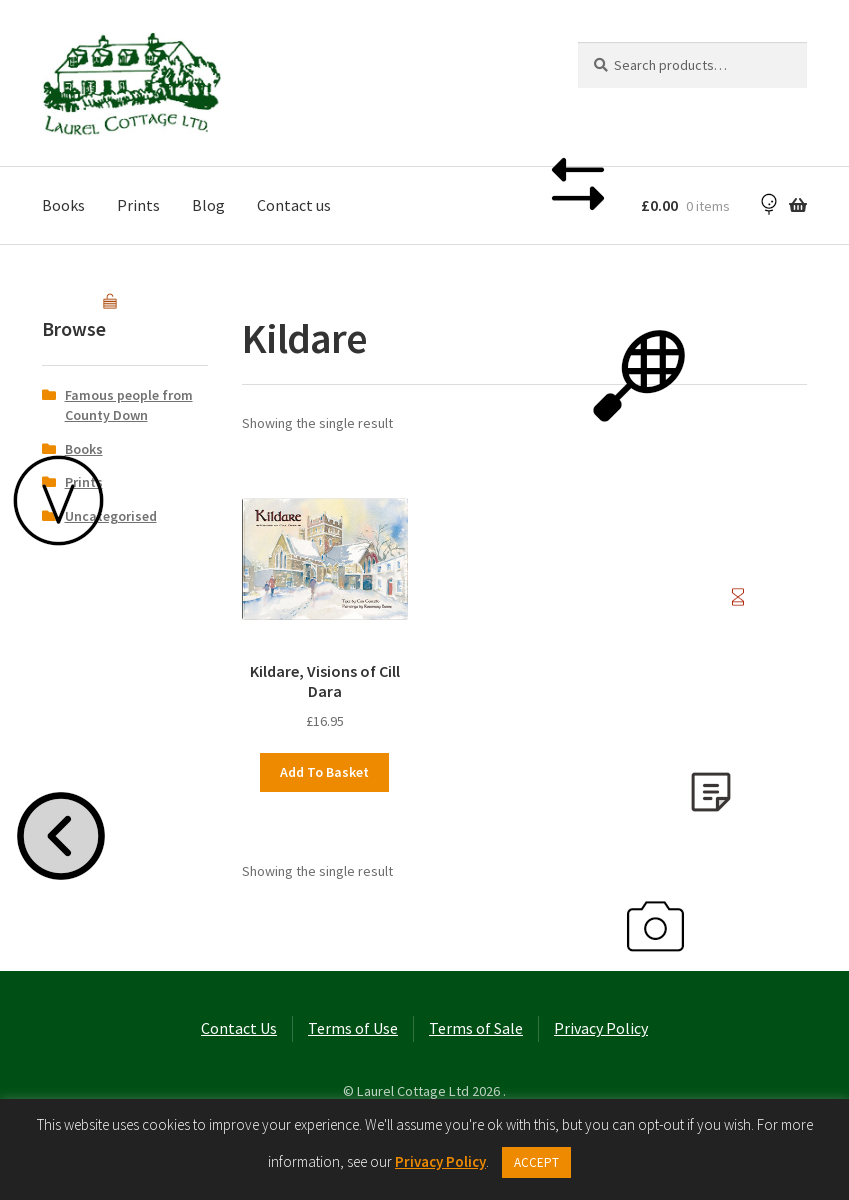 This screenshot has width=849, height=1200. I want to click on go back to the previous screen, so click(61, 836).